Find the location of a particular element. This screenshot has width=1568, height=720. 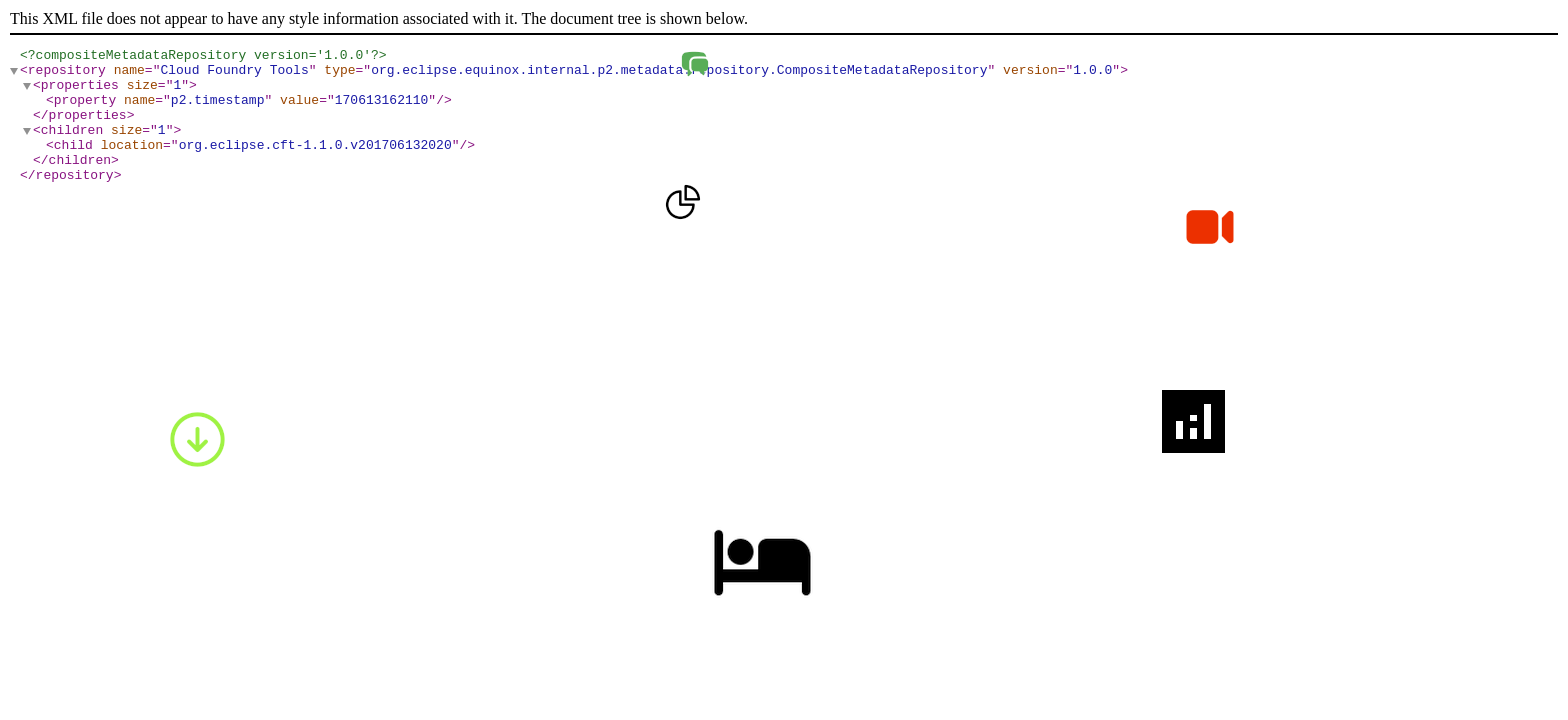

view analytics or statistics breakdown is located at coordinates (683, 202).